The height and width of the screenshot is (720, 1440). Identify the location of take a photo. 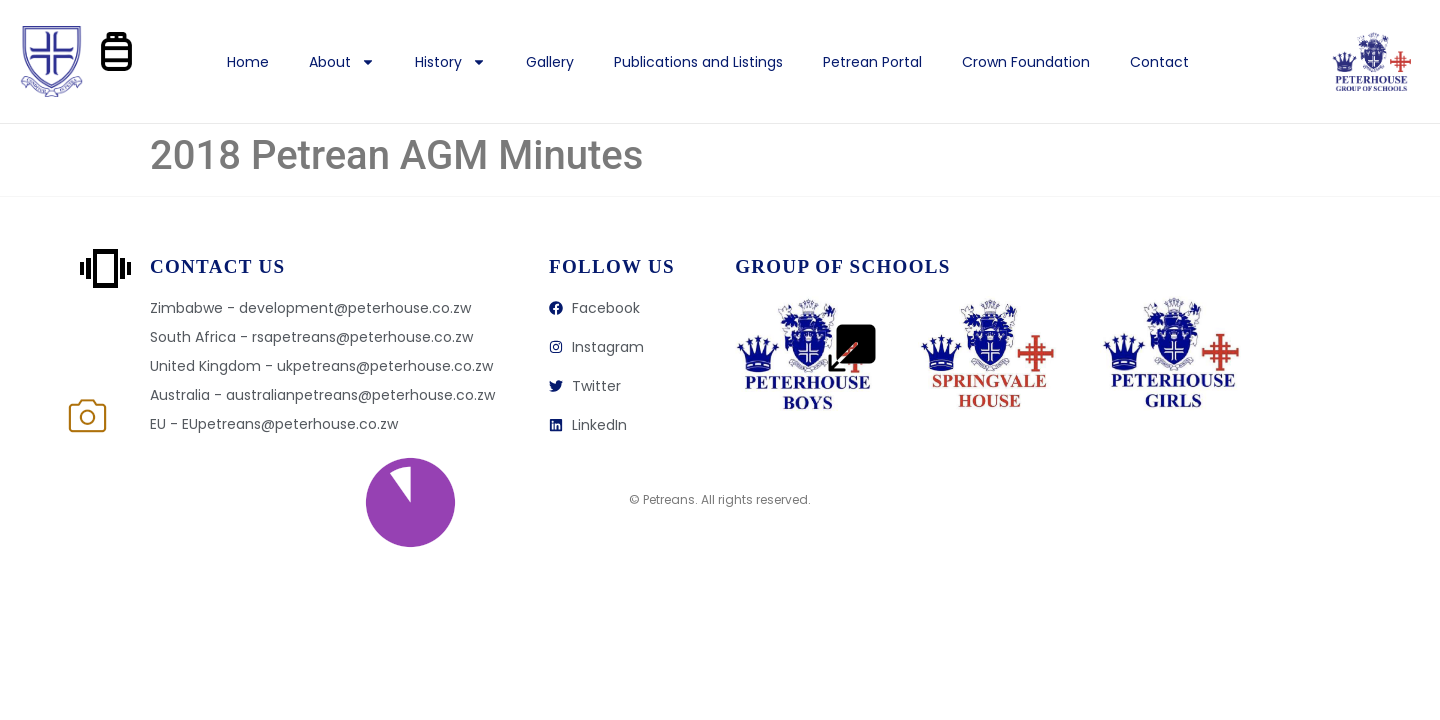
(87, 416).